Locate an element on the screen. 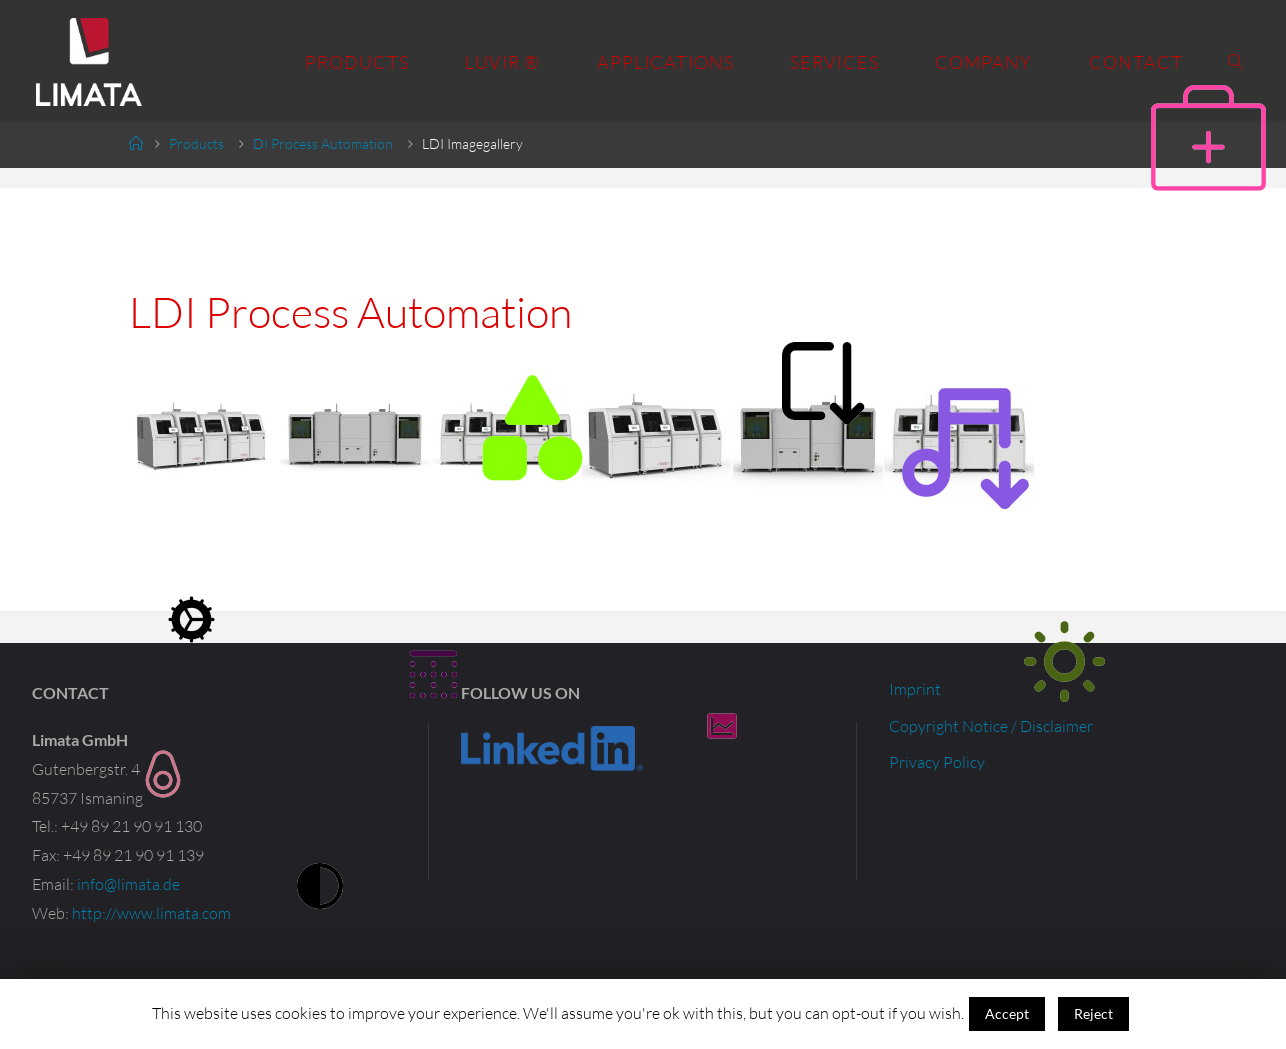 Image resolution: width=1286 pixels, height=1049 pixels. access settings or preferences is located at coordinates (191, 619).